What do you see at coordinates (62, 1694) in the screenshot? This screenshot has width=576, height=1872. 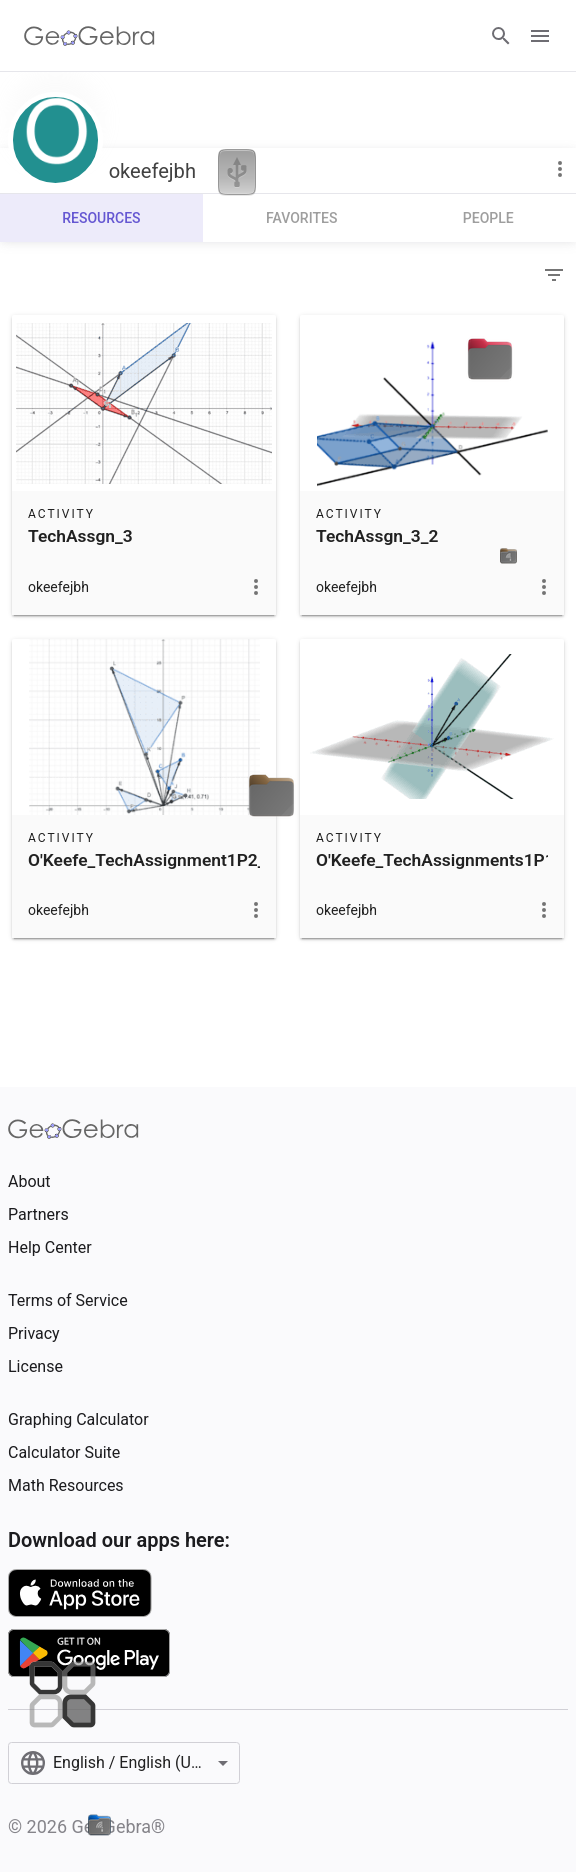 I see `connect or manage exchange account integration` at bounding box center [62, 1694].